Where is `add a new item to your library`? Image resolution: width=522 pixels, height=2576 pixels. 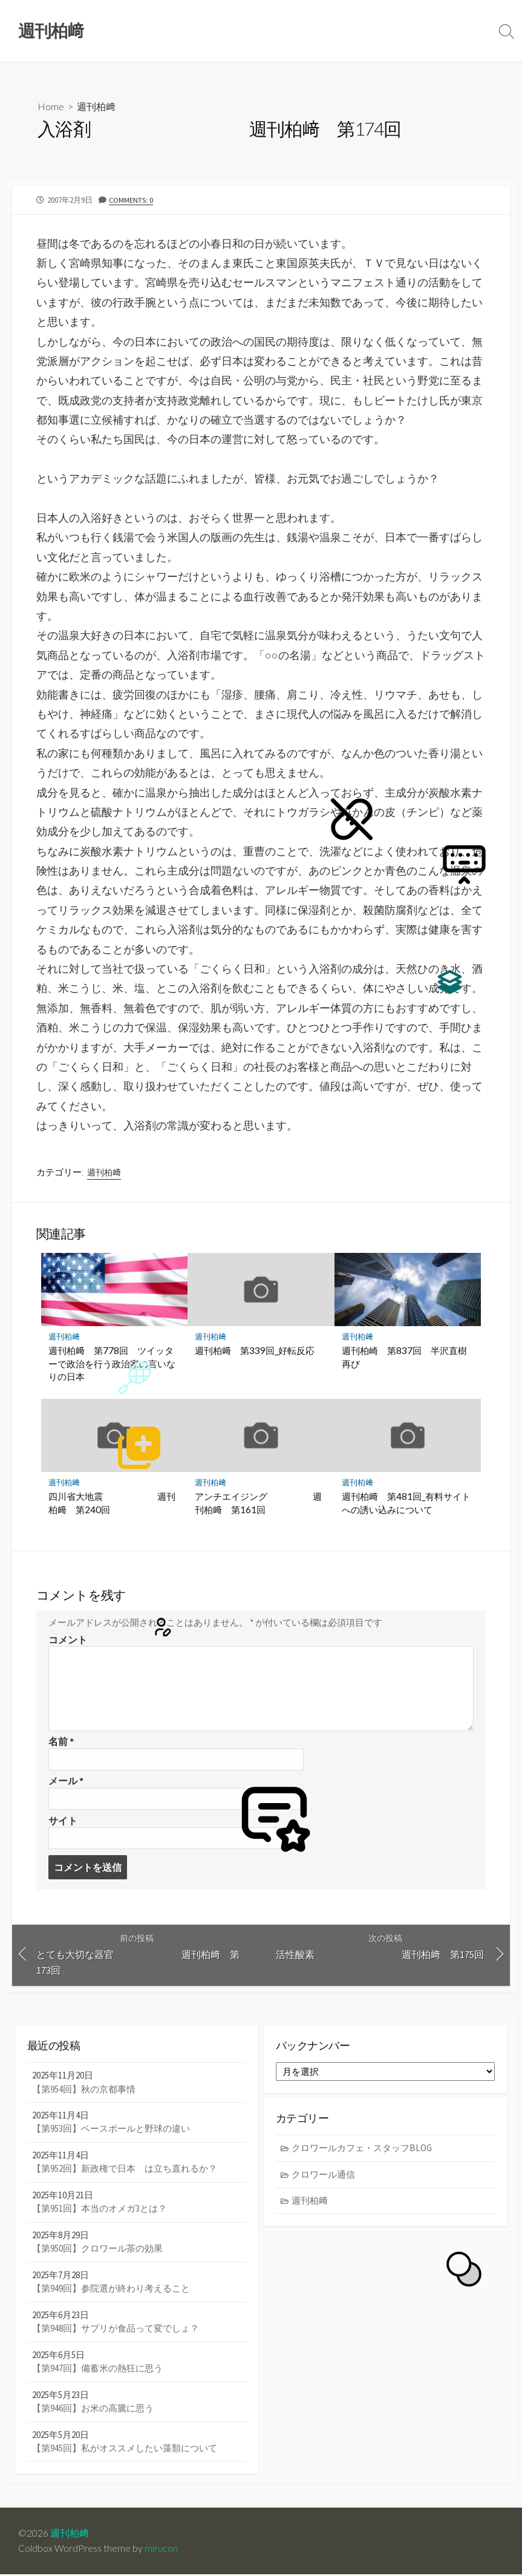 add a new item to your library is located at coordinates (139, 1448).